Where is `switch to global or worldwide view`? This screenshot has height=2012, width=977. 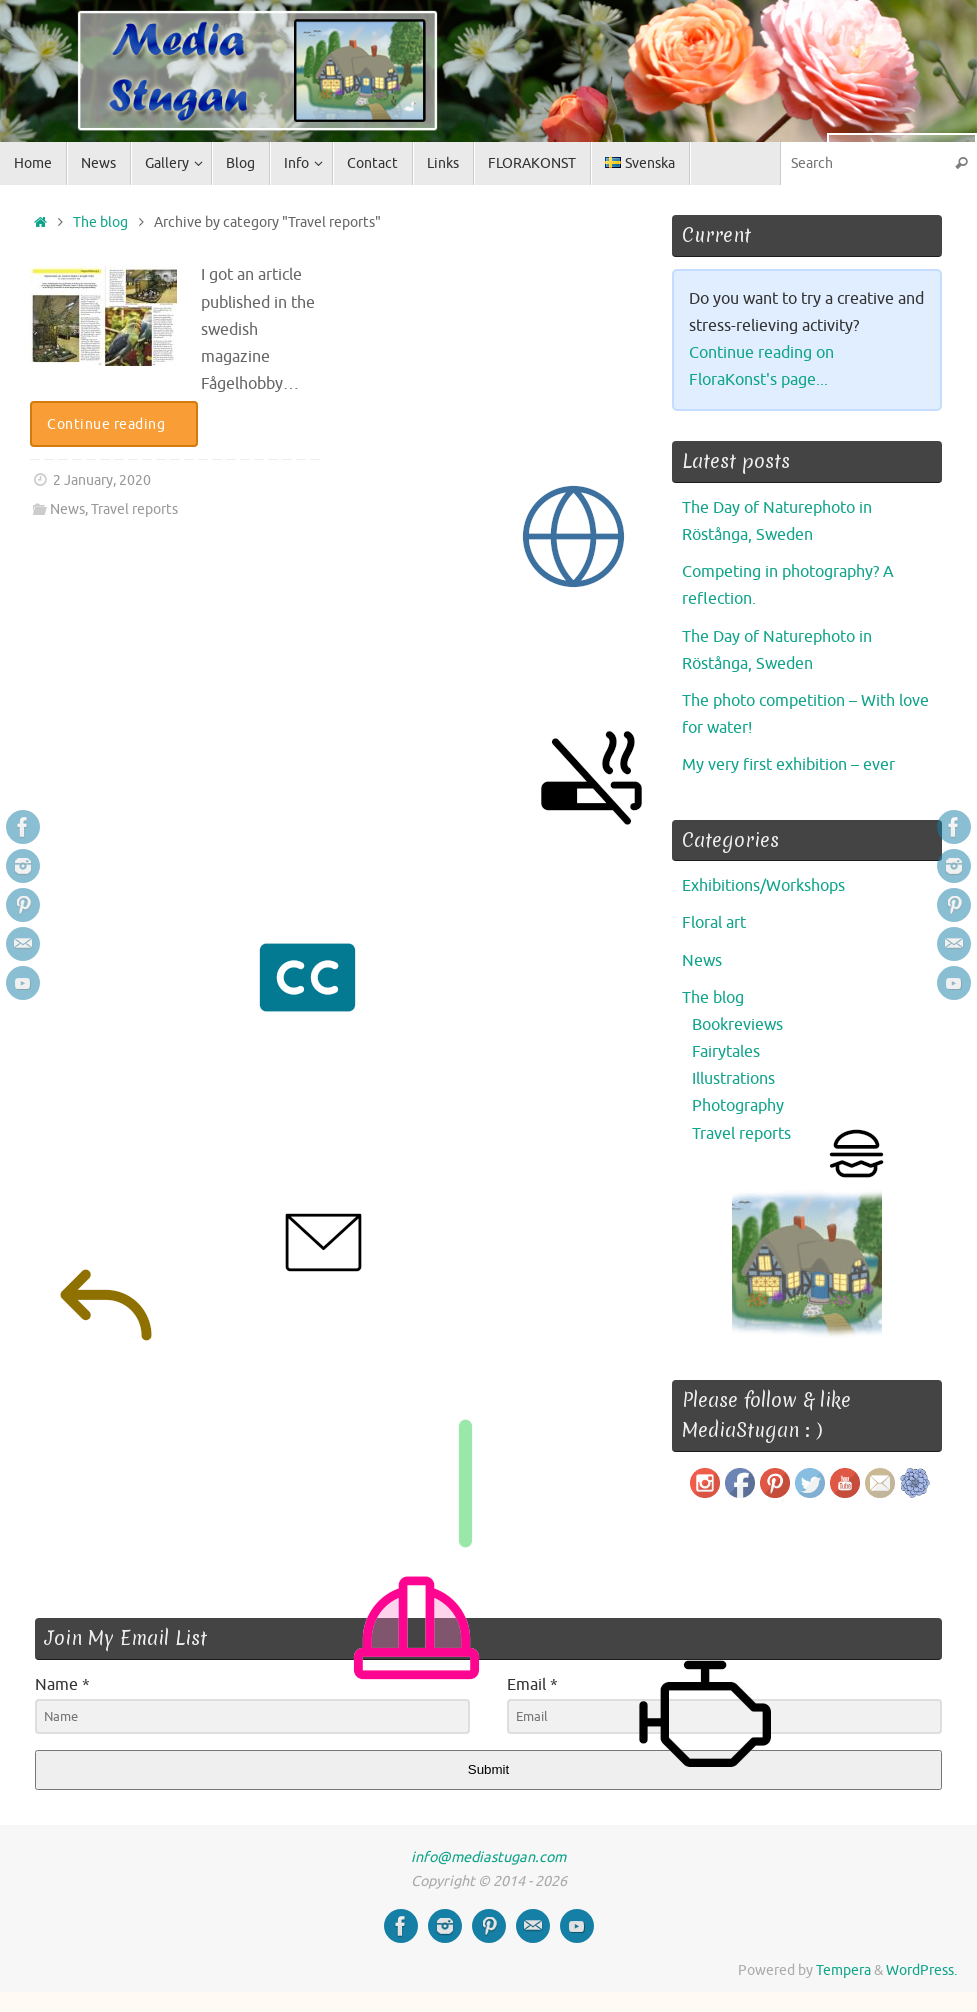
switch to global or worldwide view is located at coordinates (573, 536).